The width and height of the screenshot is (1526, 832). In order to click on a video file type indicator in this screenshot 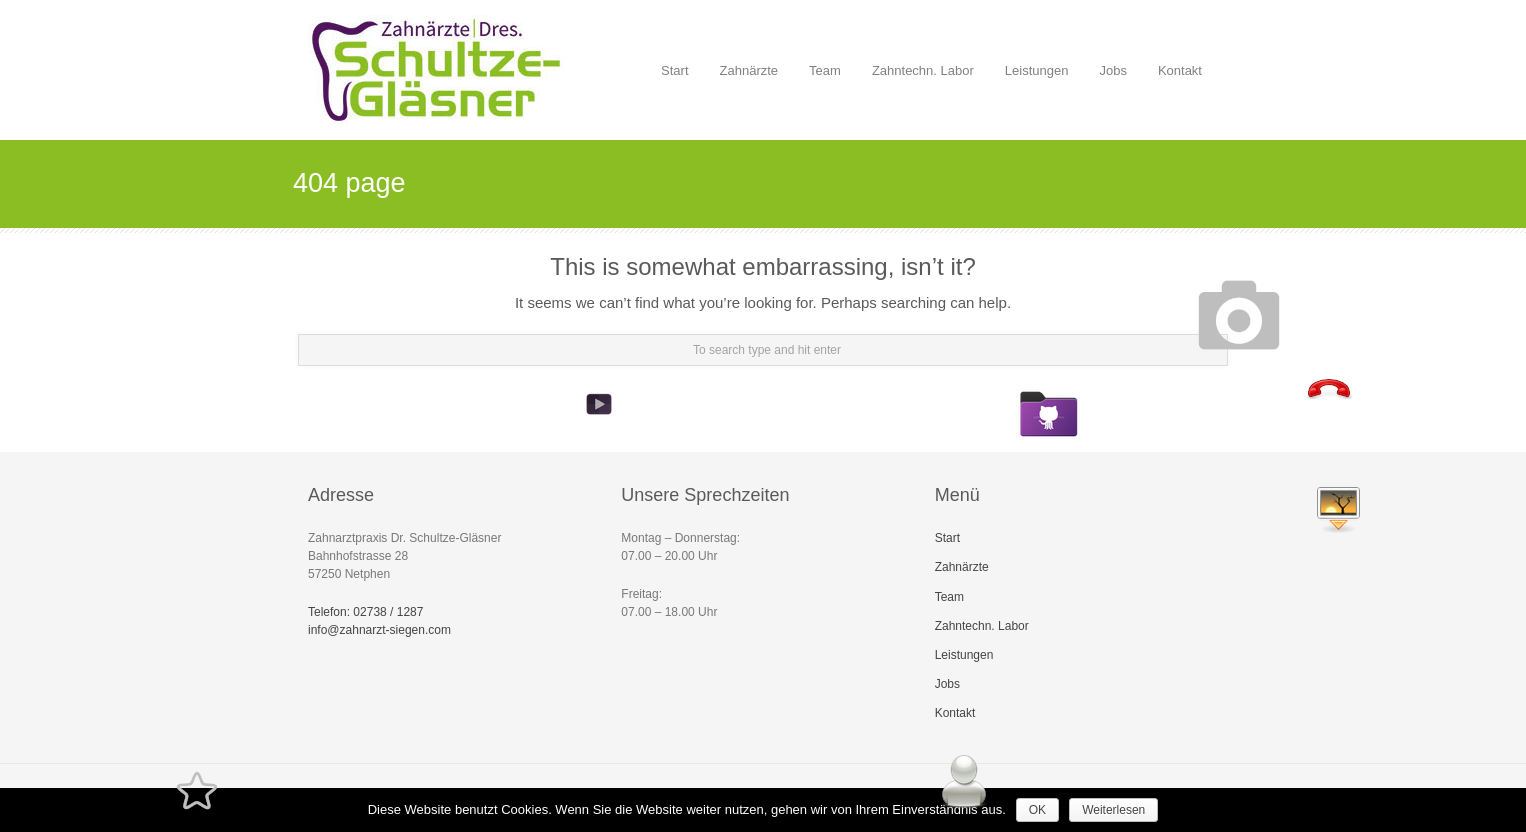, I will do `click(599, 403)`.